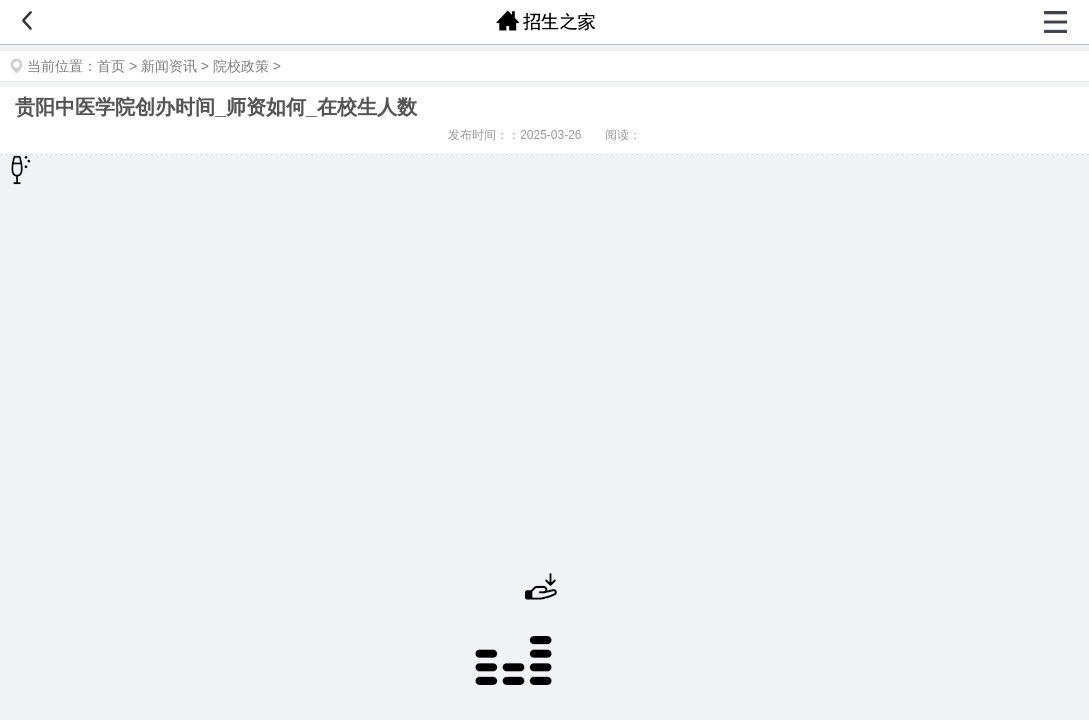  I want to click on adjust audio equalizer settings, so click(513, 660).